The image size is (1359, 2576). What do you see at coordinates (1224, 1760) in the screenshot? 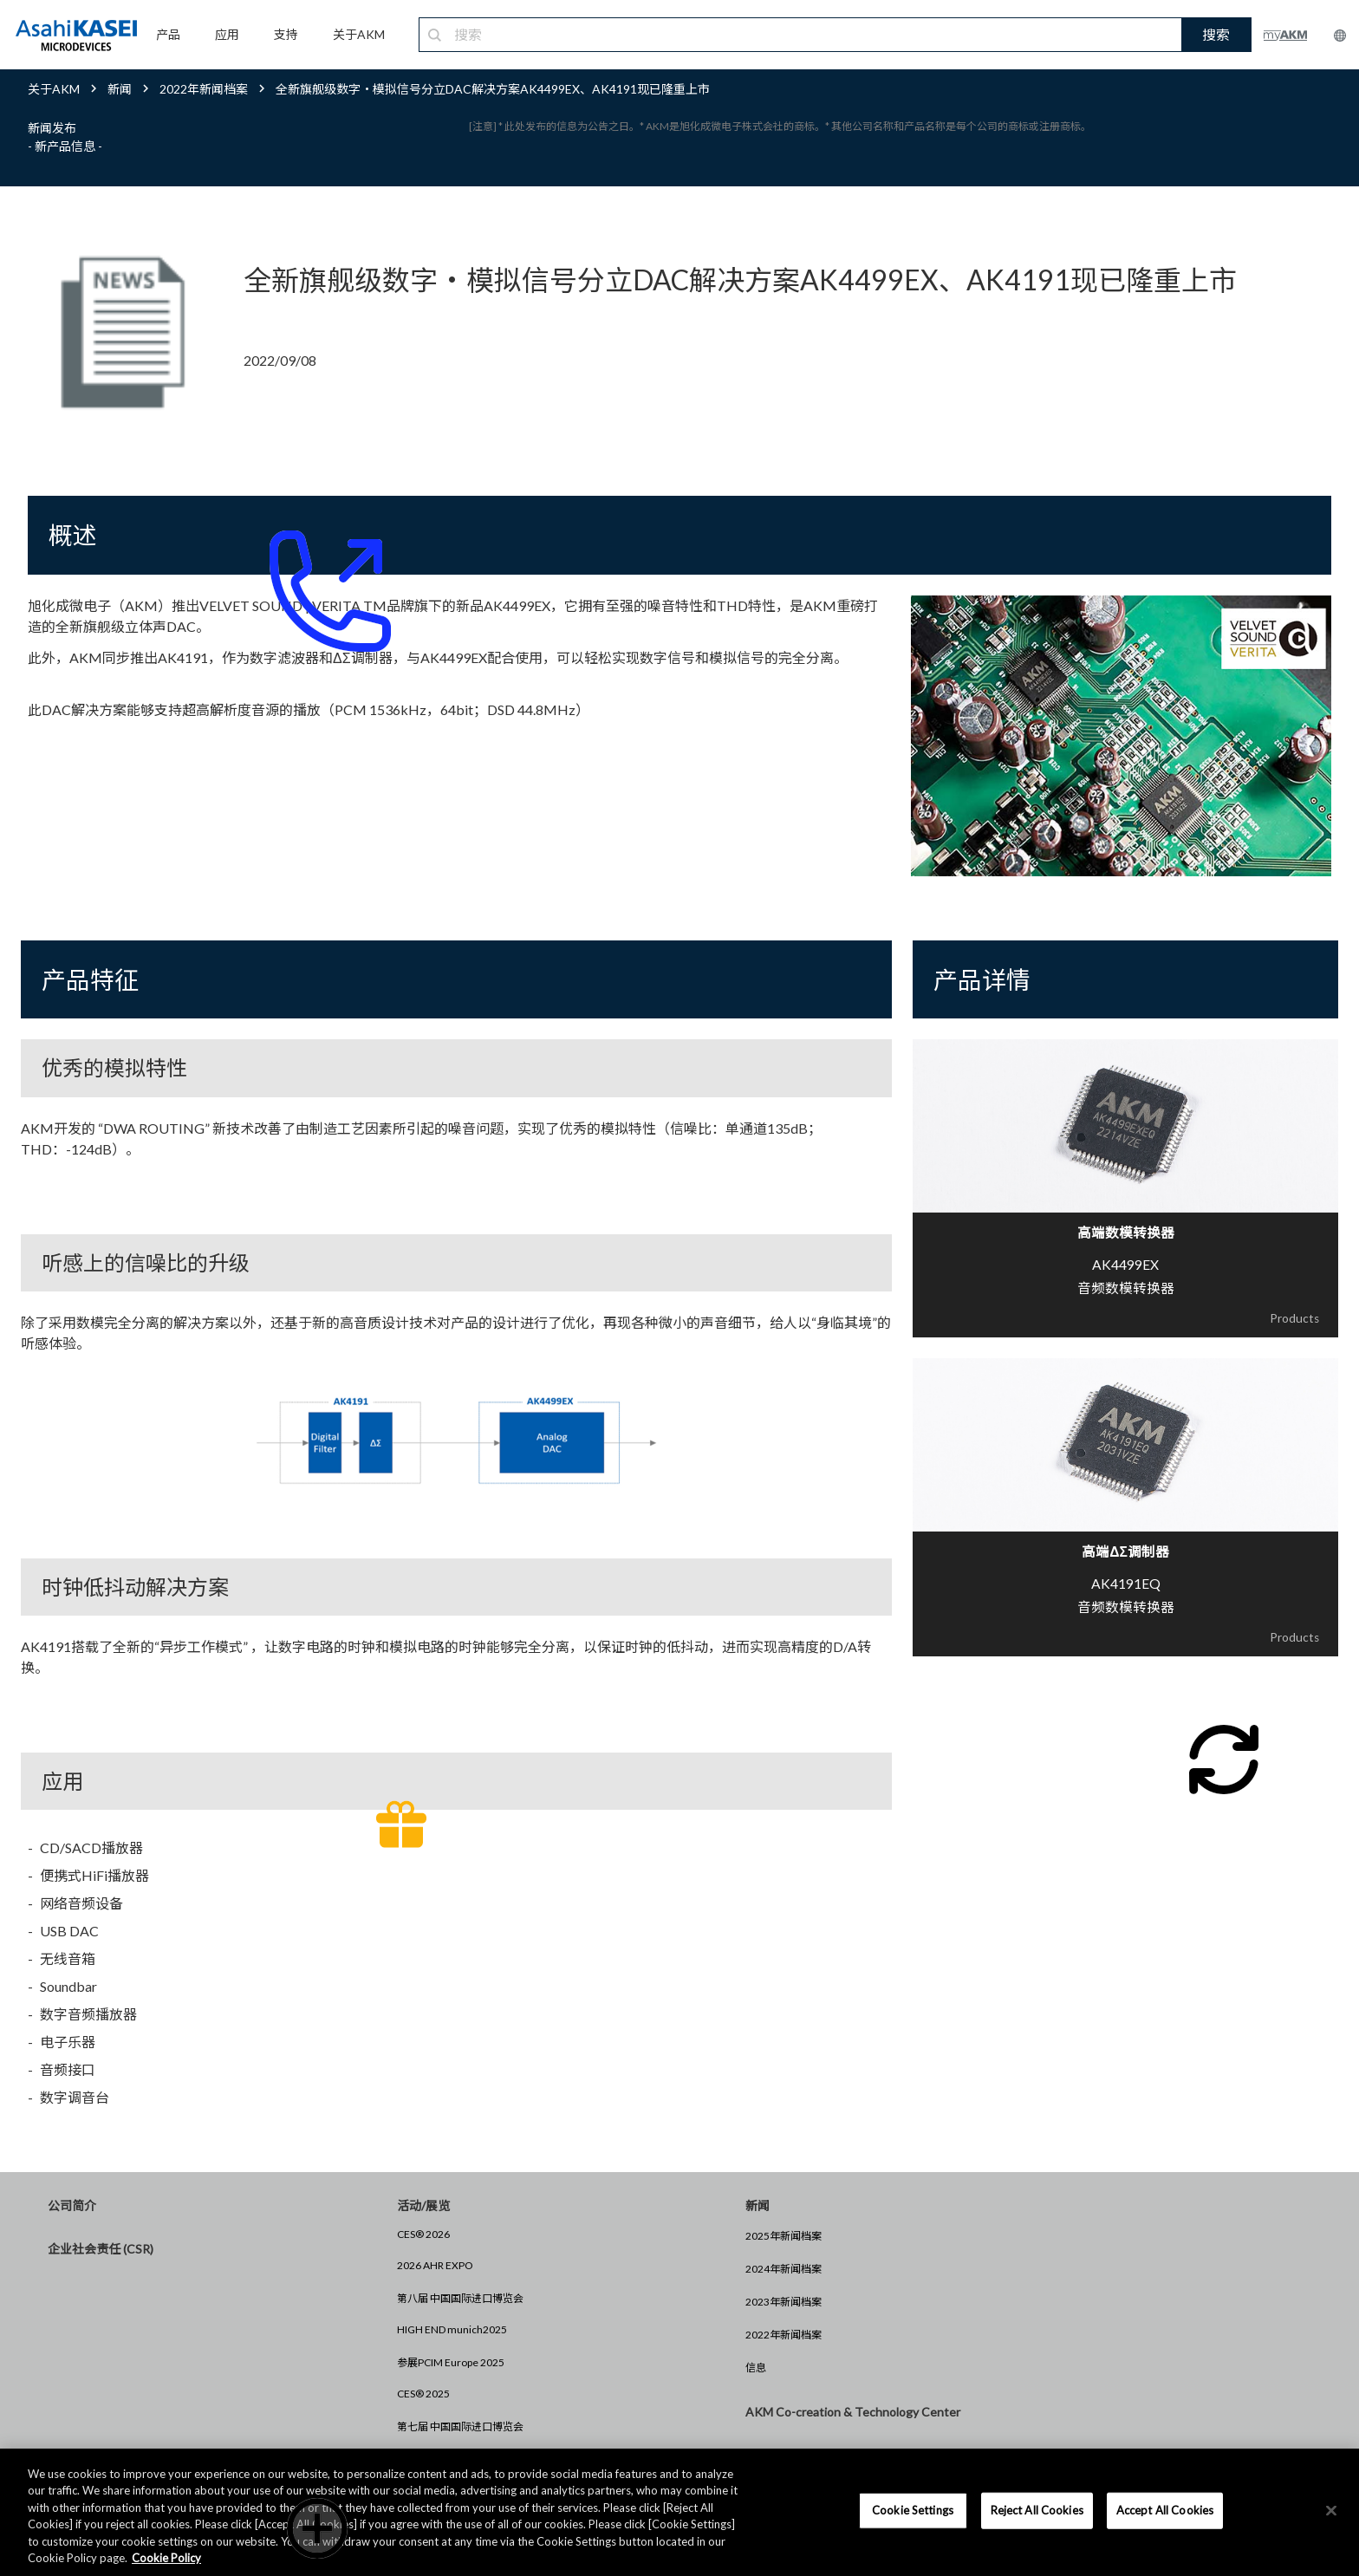
I see `sync data across devices` at bounding box center [1224, 1760].